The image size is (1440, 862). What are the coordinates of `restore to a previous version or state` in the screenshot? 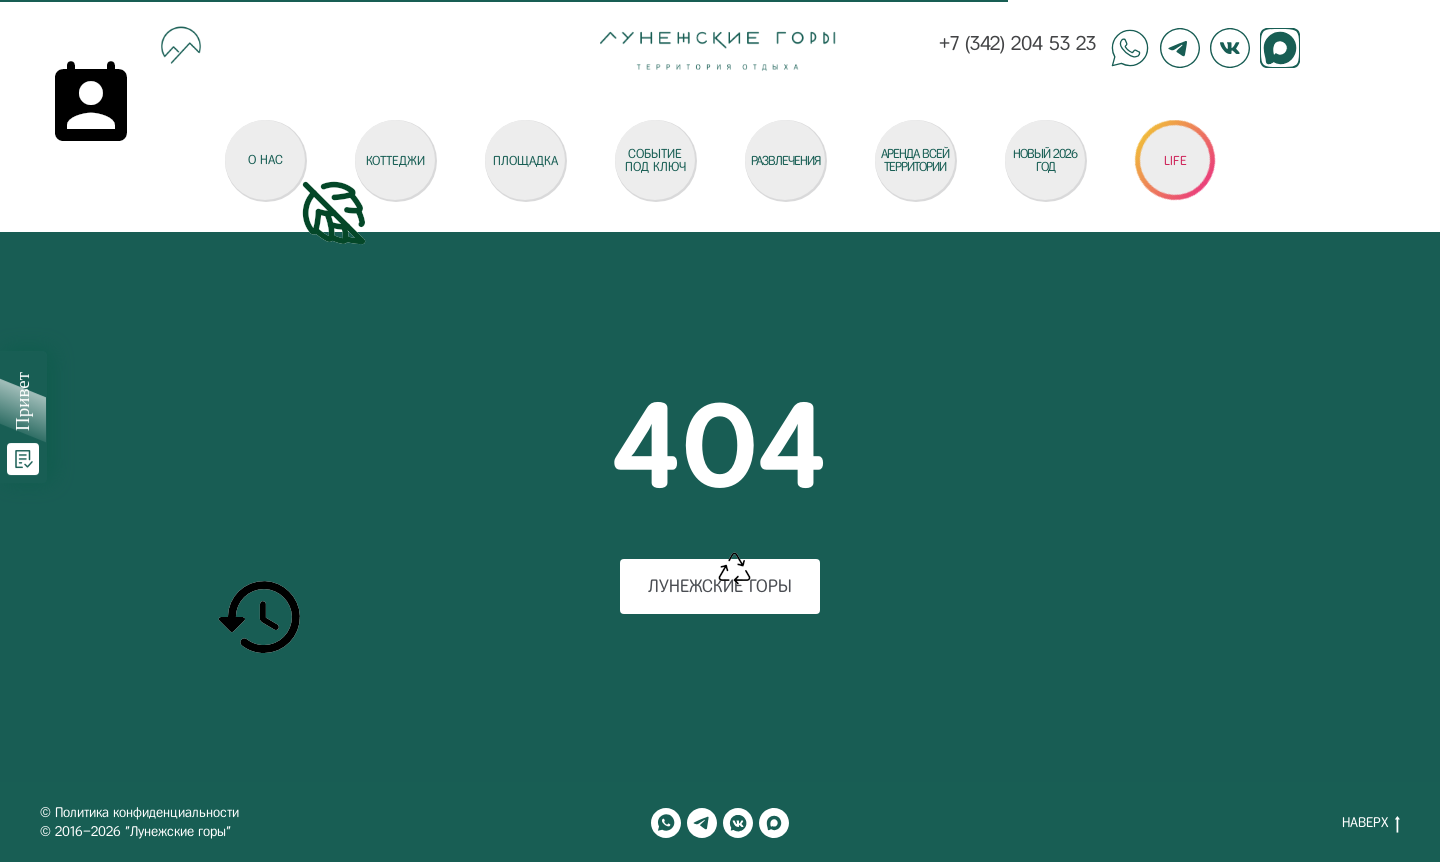 It's located at (260, 617).